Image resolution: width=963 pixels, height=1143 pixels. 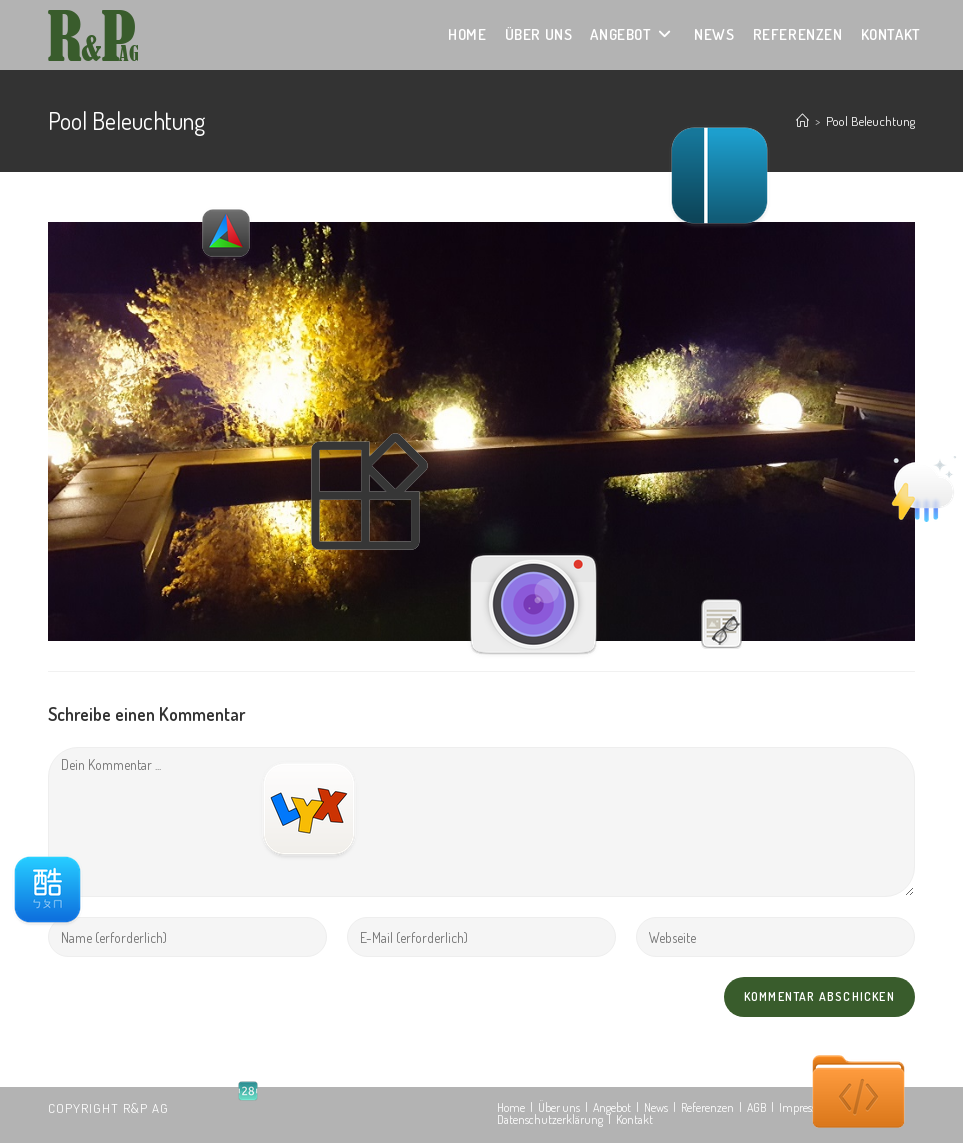 I want to click on open webcamoid camera application, so click(x=533, y=604).